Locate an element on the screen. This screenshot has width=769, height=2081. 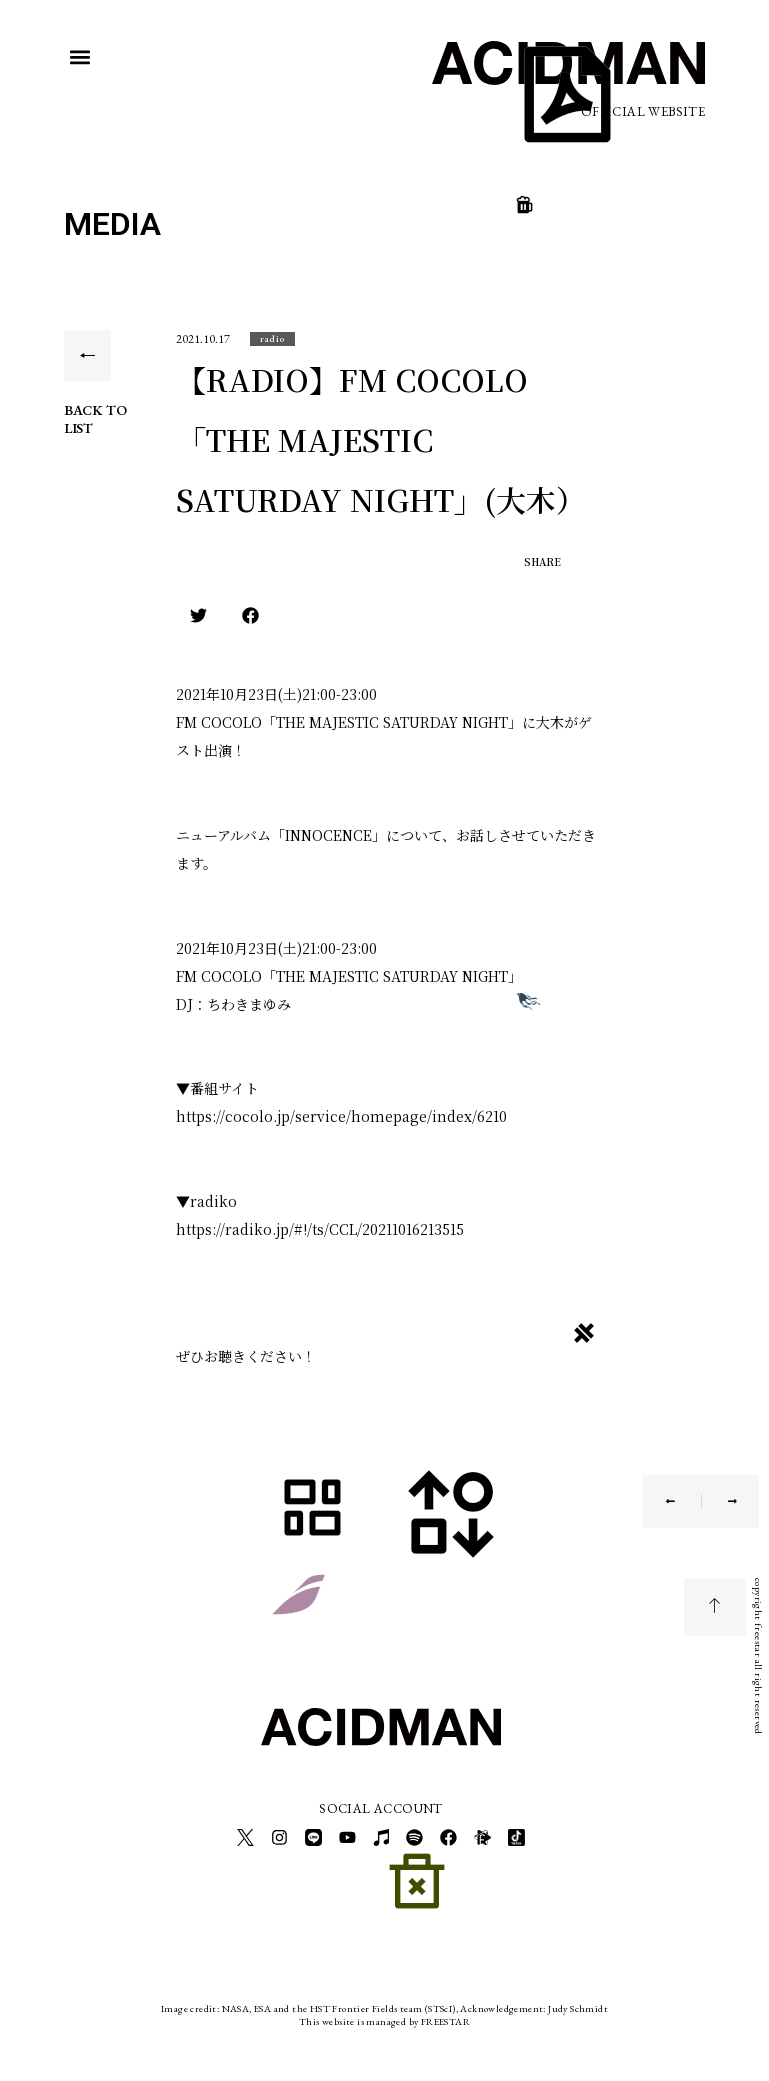
iberia airlines app or website is located at coordinates (298, 1594).